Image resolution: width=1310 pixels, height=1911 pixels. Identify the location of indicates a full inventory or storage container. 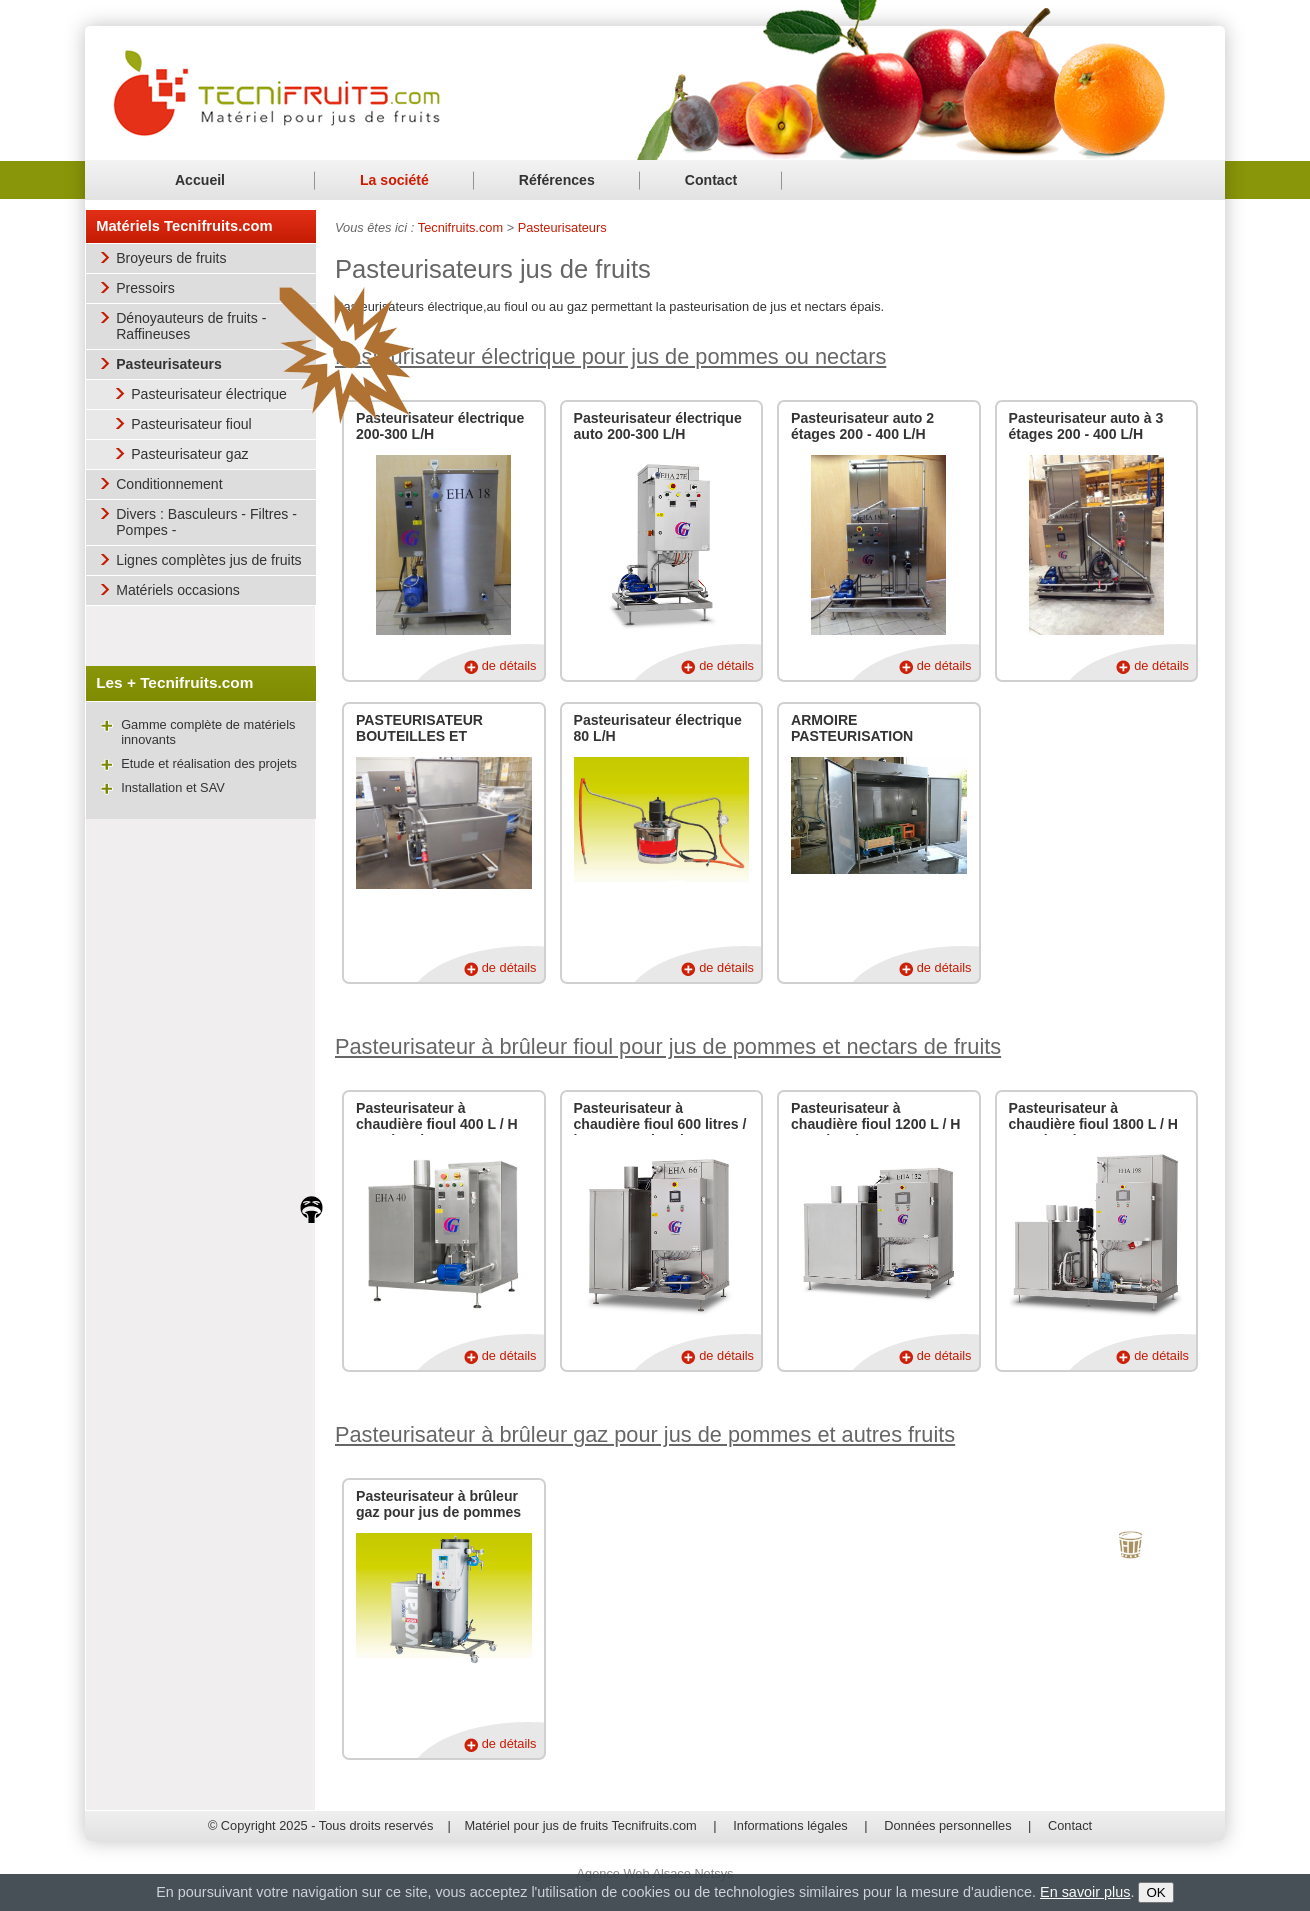
(1130, 1540).